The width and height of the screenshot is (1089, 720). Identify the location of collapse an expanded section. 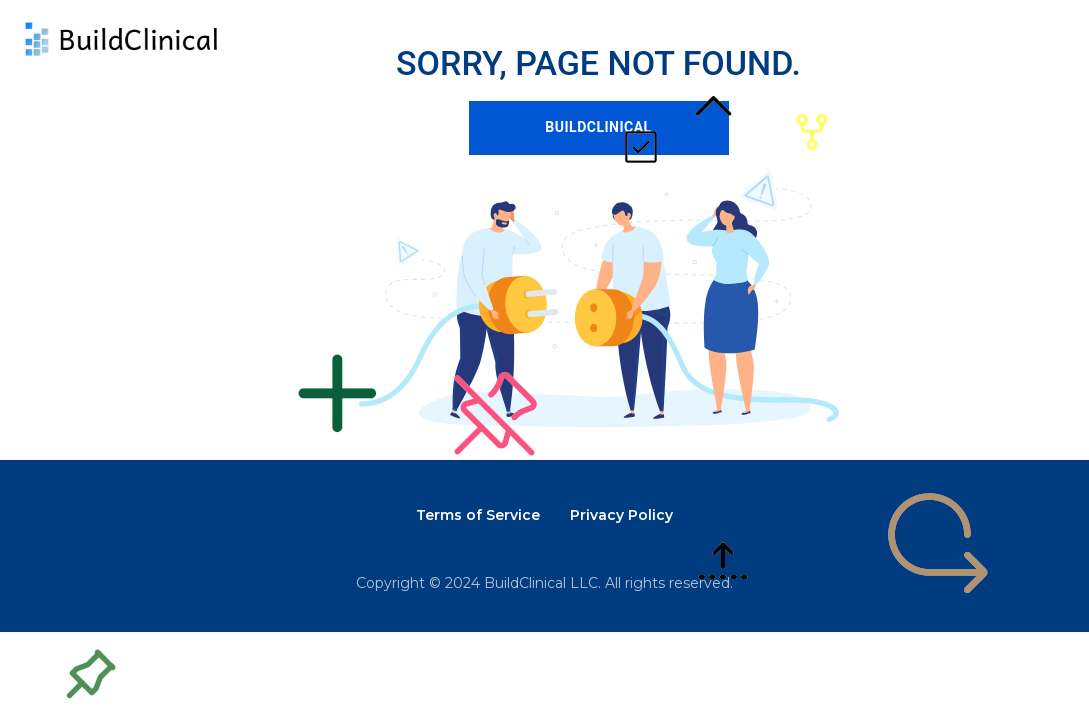
(713, 105).